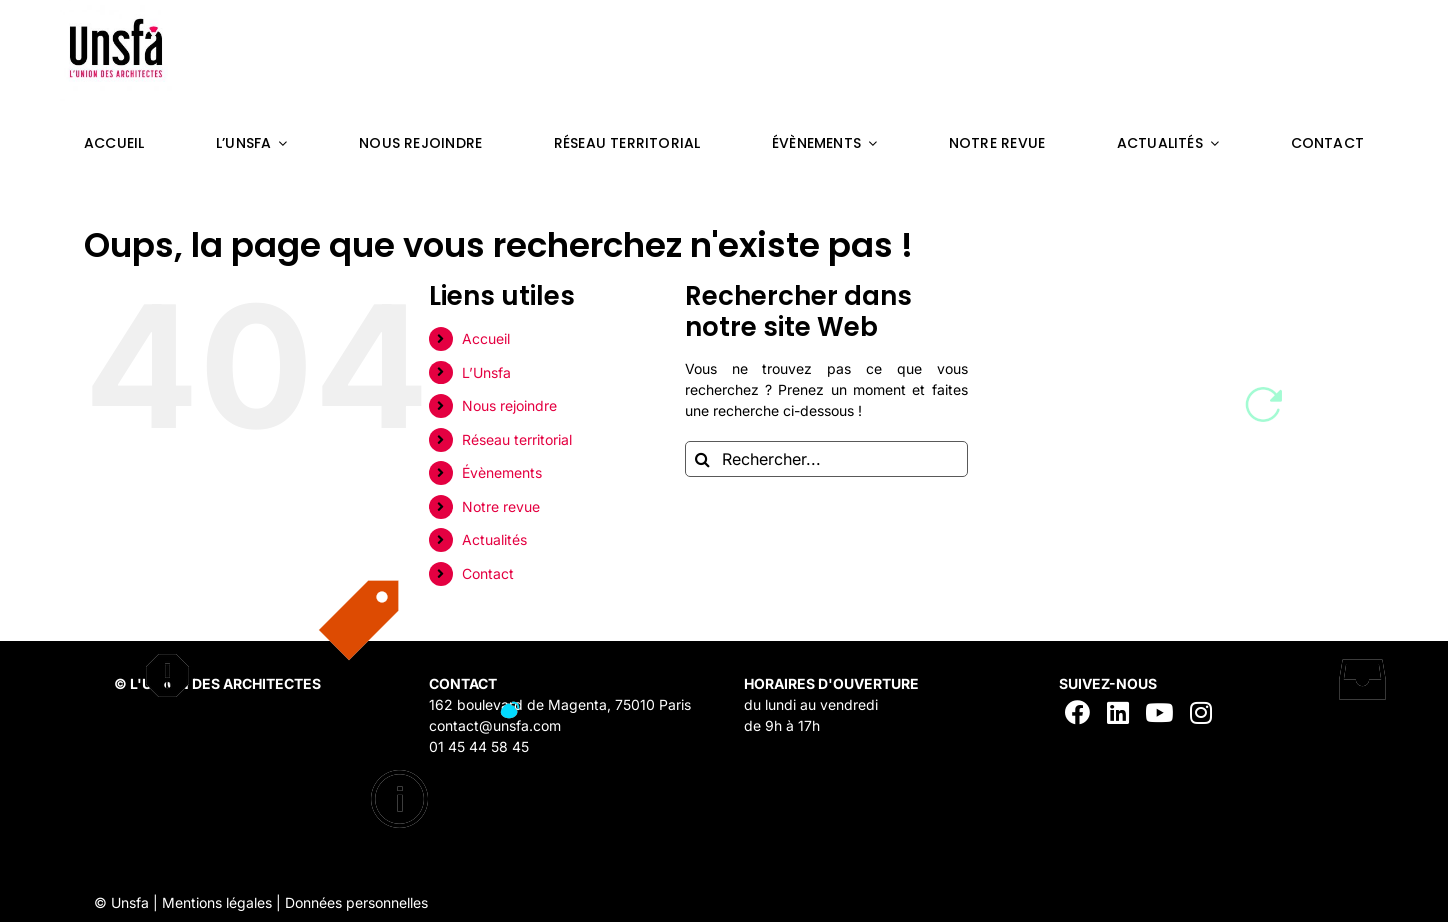 The height and width of the screenshot is (922, 1448). I want to click on open weibo app, so click(510, 710).